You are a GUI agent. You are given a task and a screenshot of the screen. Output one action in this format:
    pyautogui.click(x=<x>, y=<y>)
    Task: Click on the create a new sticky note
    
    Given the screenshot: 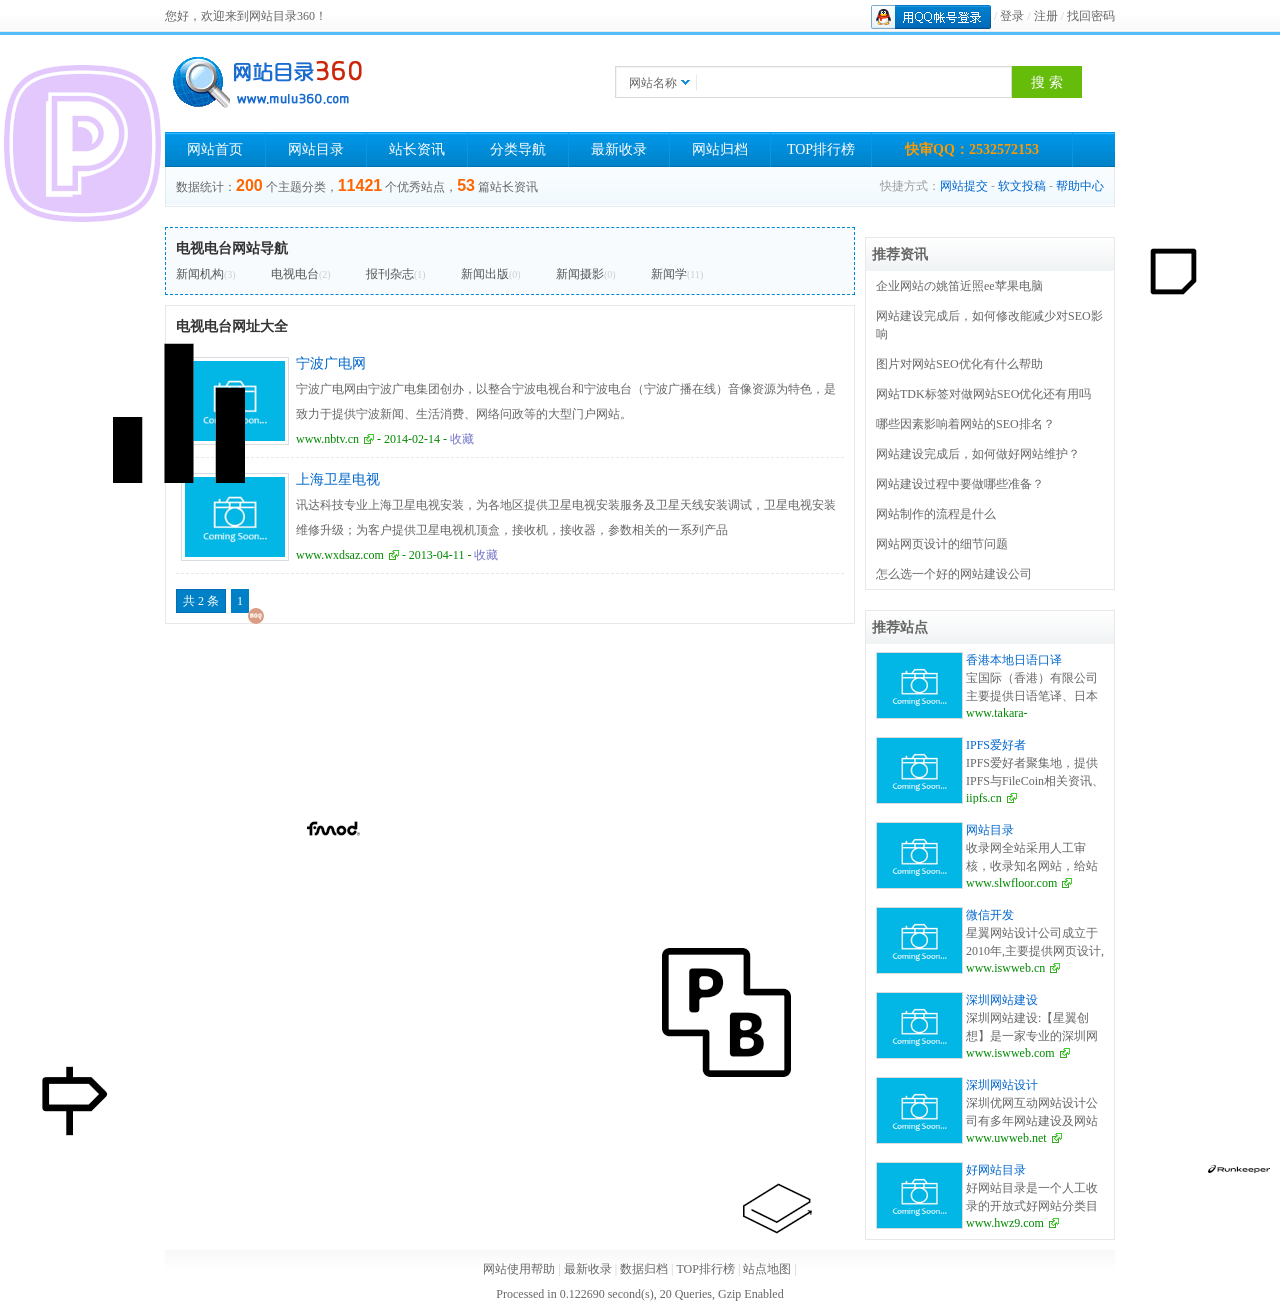 What is the action you would take?
    pyautogui.click(x=1173, y=271)
    